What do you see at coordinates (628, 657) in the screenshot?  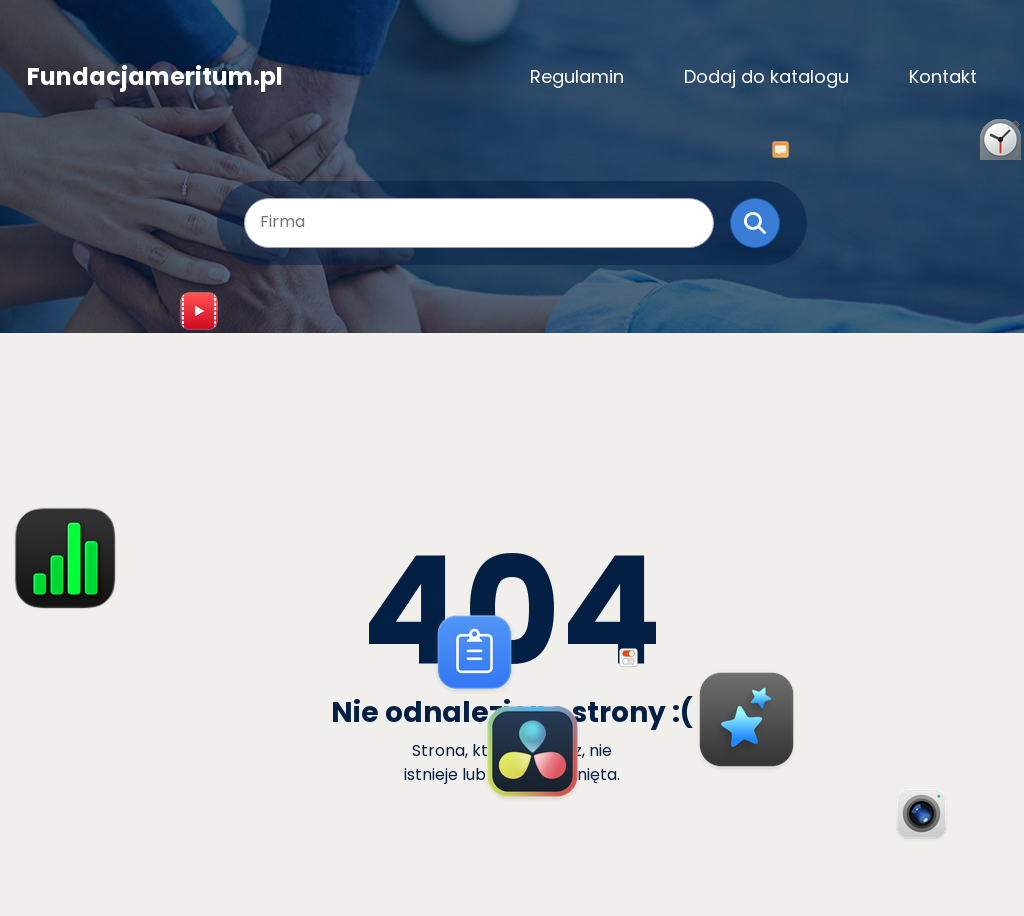 I see `open system tweaks or settings customization` at bounding box center [628, 657].